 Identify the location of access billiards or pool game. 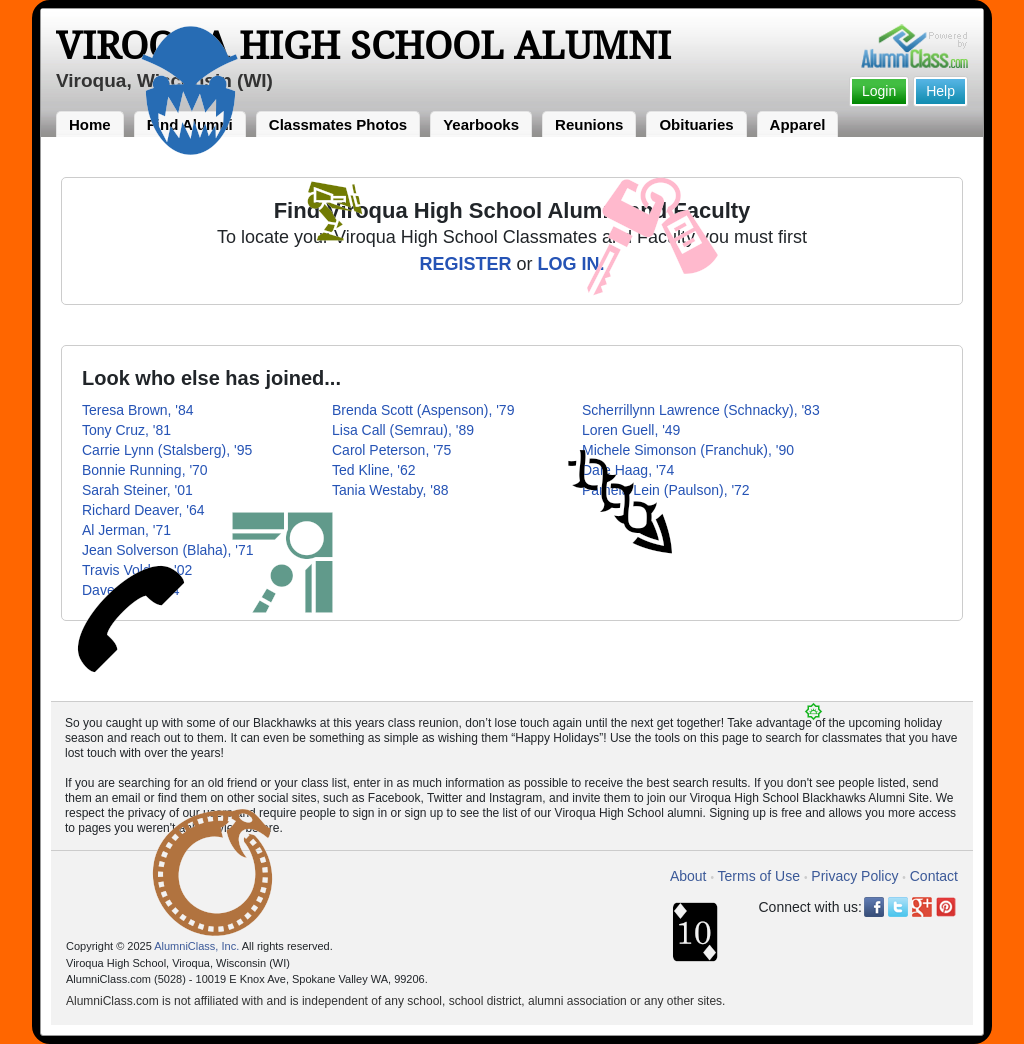
(282, 562).